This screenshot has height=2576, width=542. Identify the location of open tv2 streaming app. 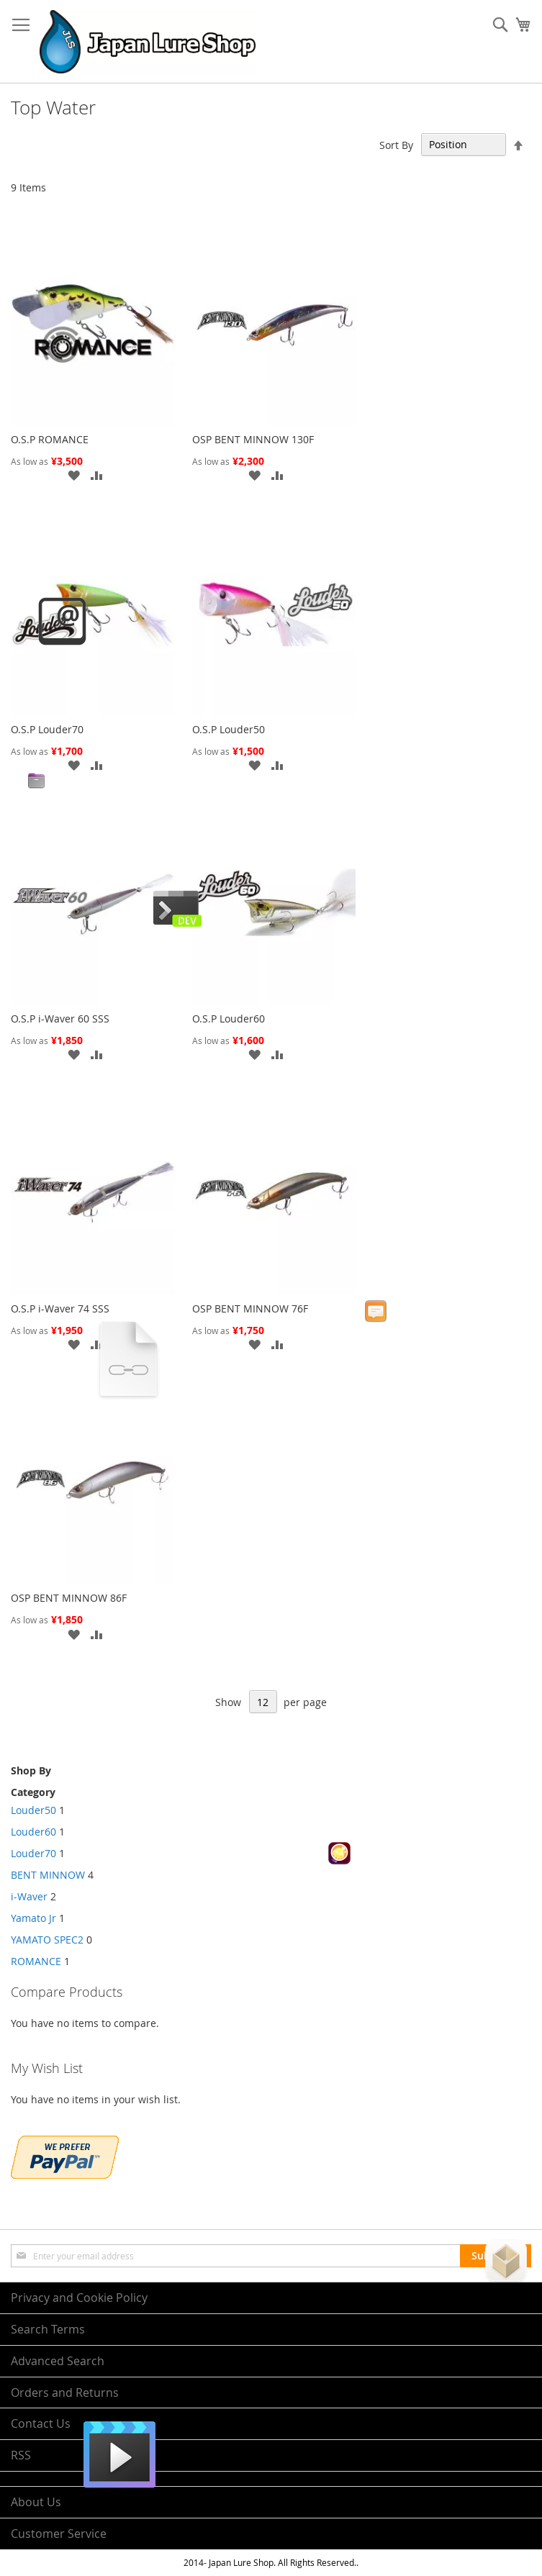
(119, 2454).